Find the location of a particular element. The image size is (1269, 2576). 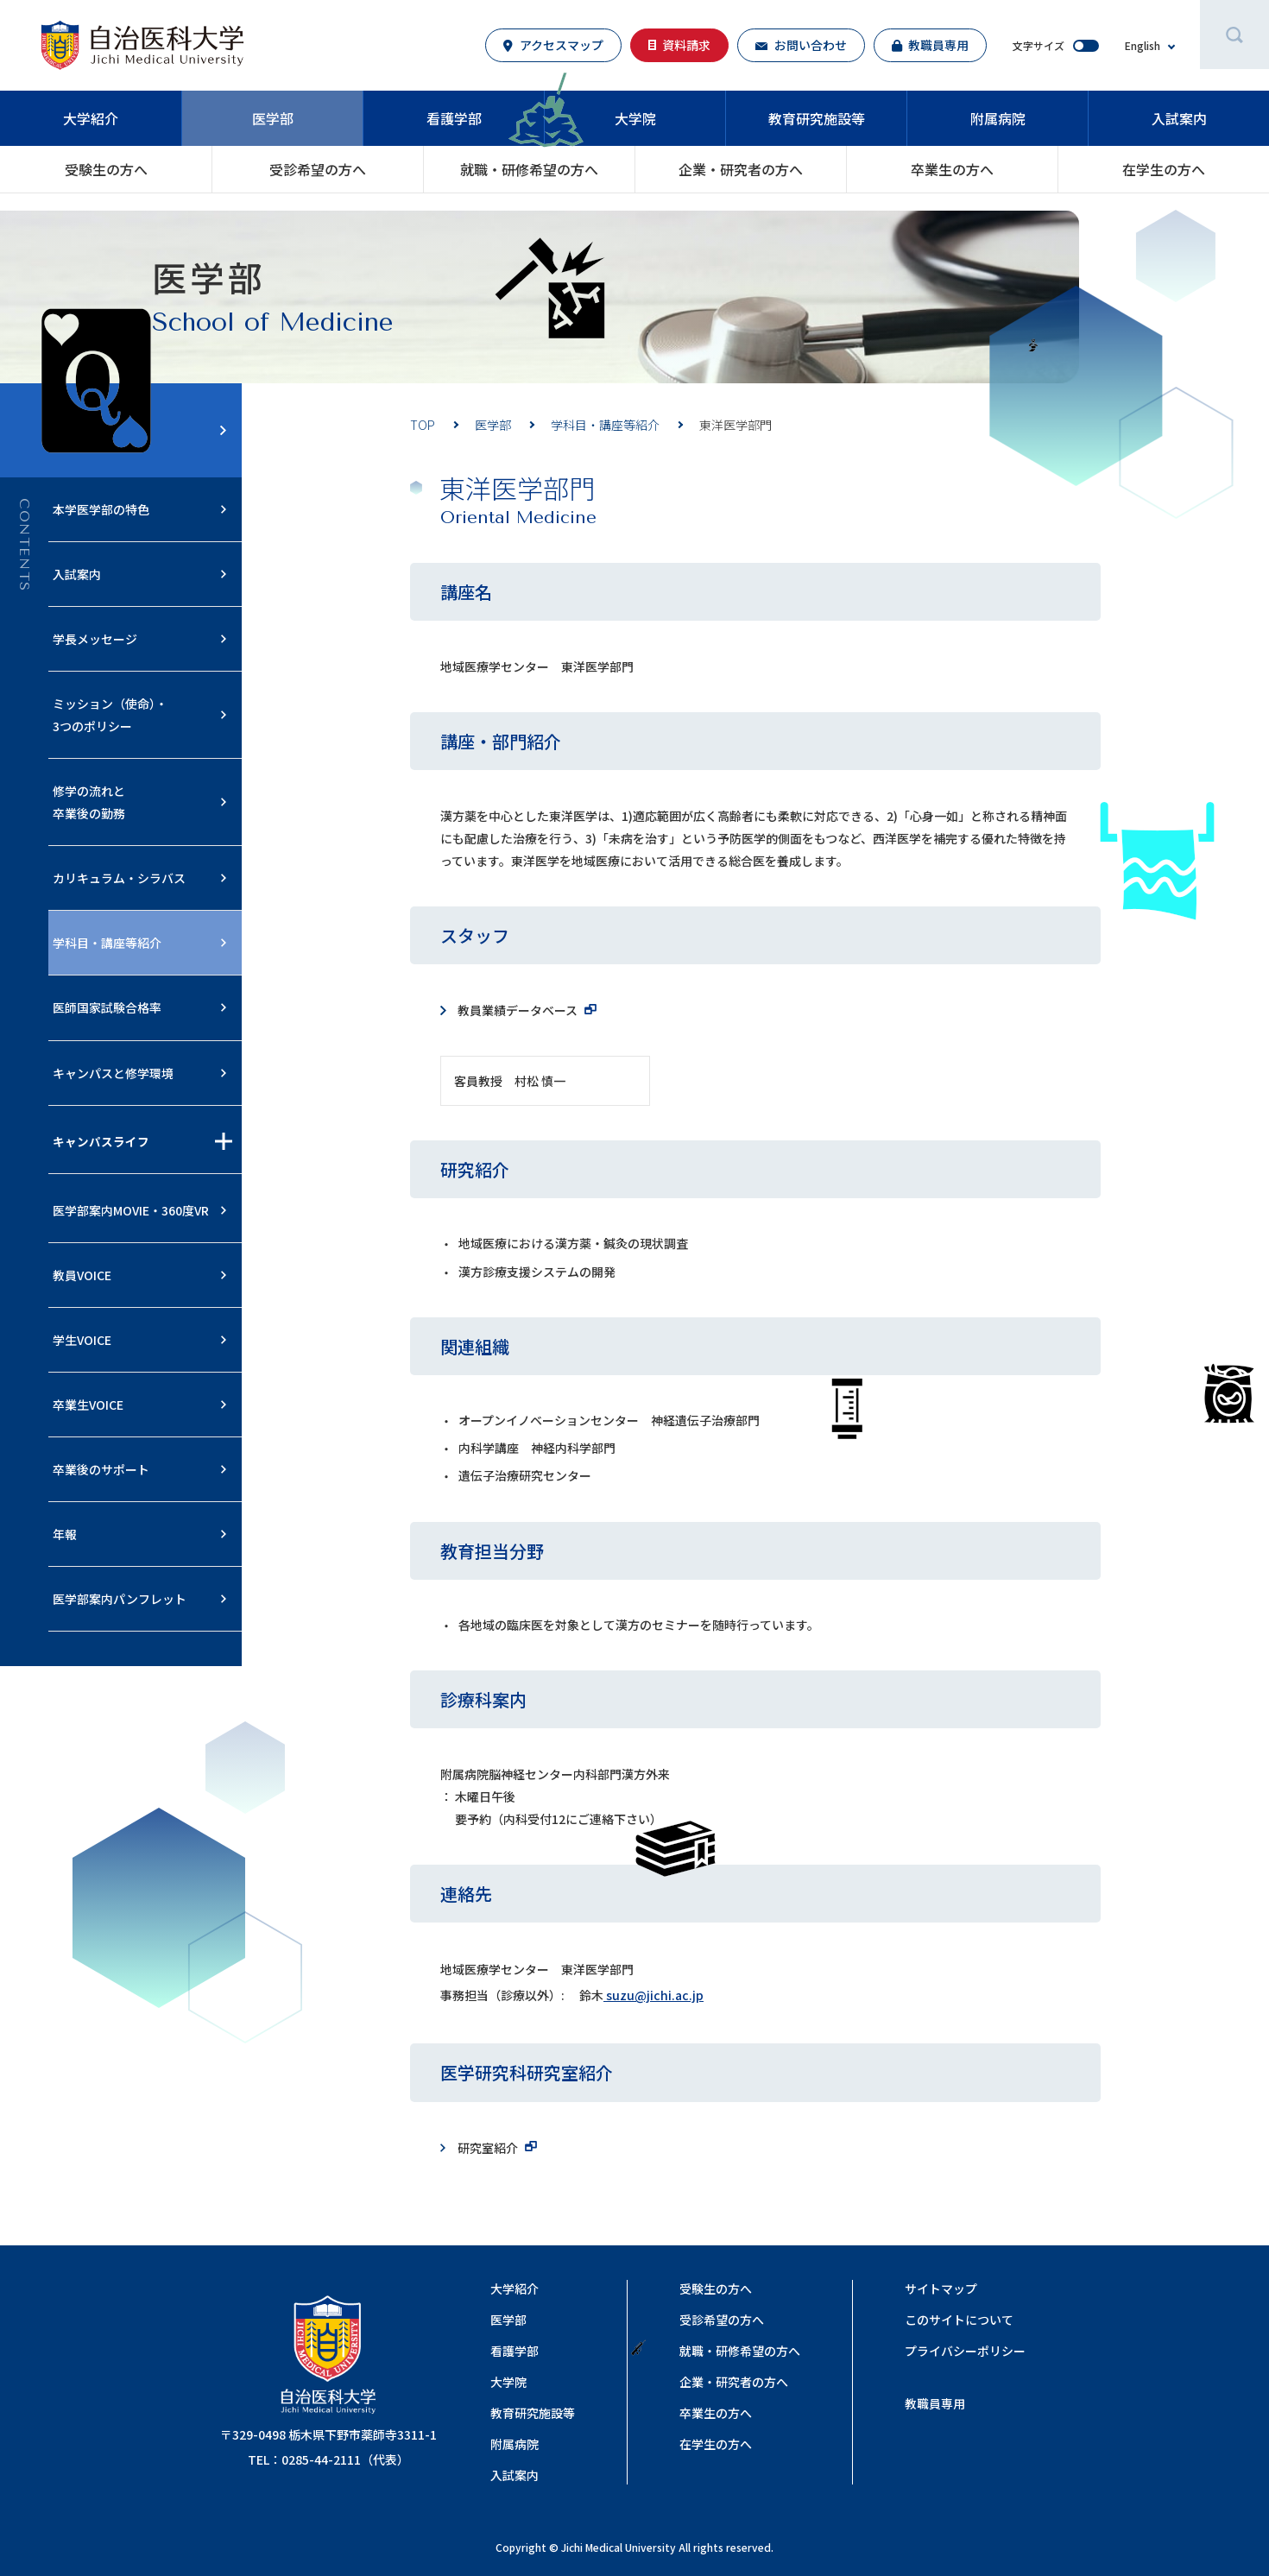

coal resource in a crafting or mining game is located at coordinates (546, 110).